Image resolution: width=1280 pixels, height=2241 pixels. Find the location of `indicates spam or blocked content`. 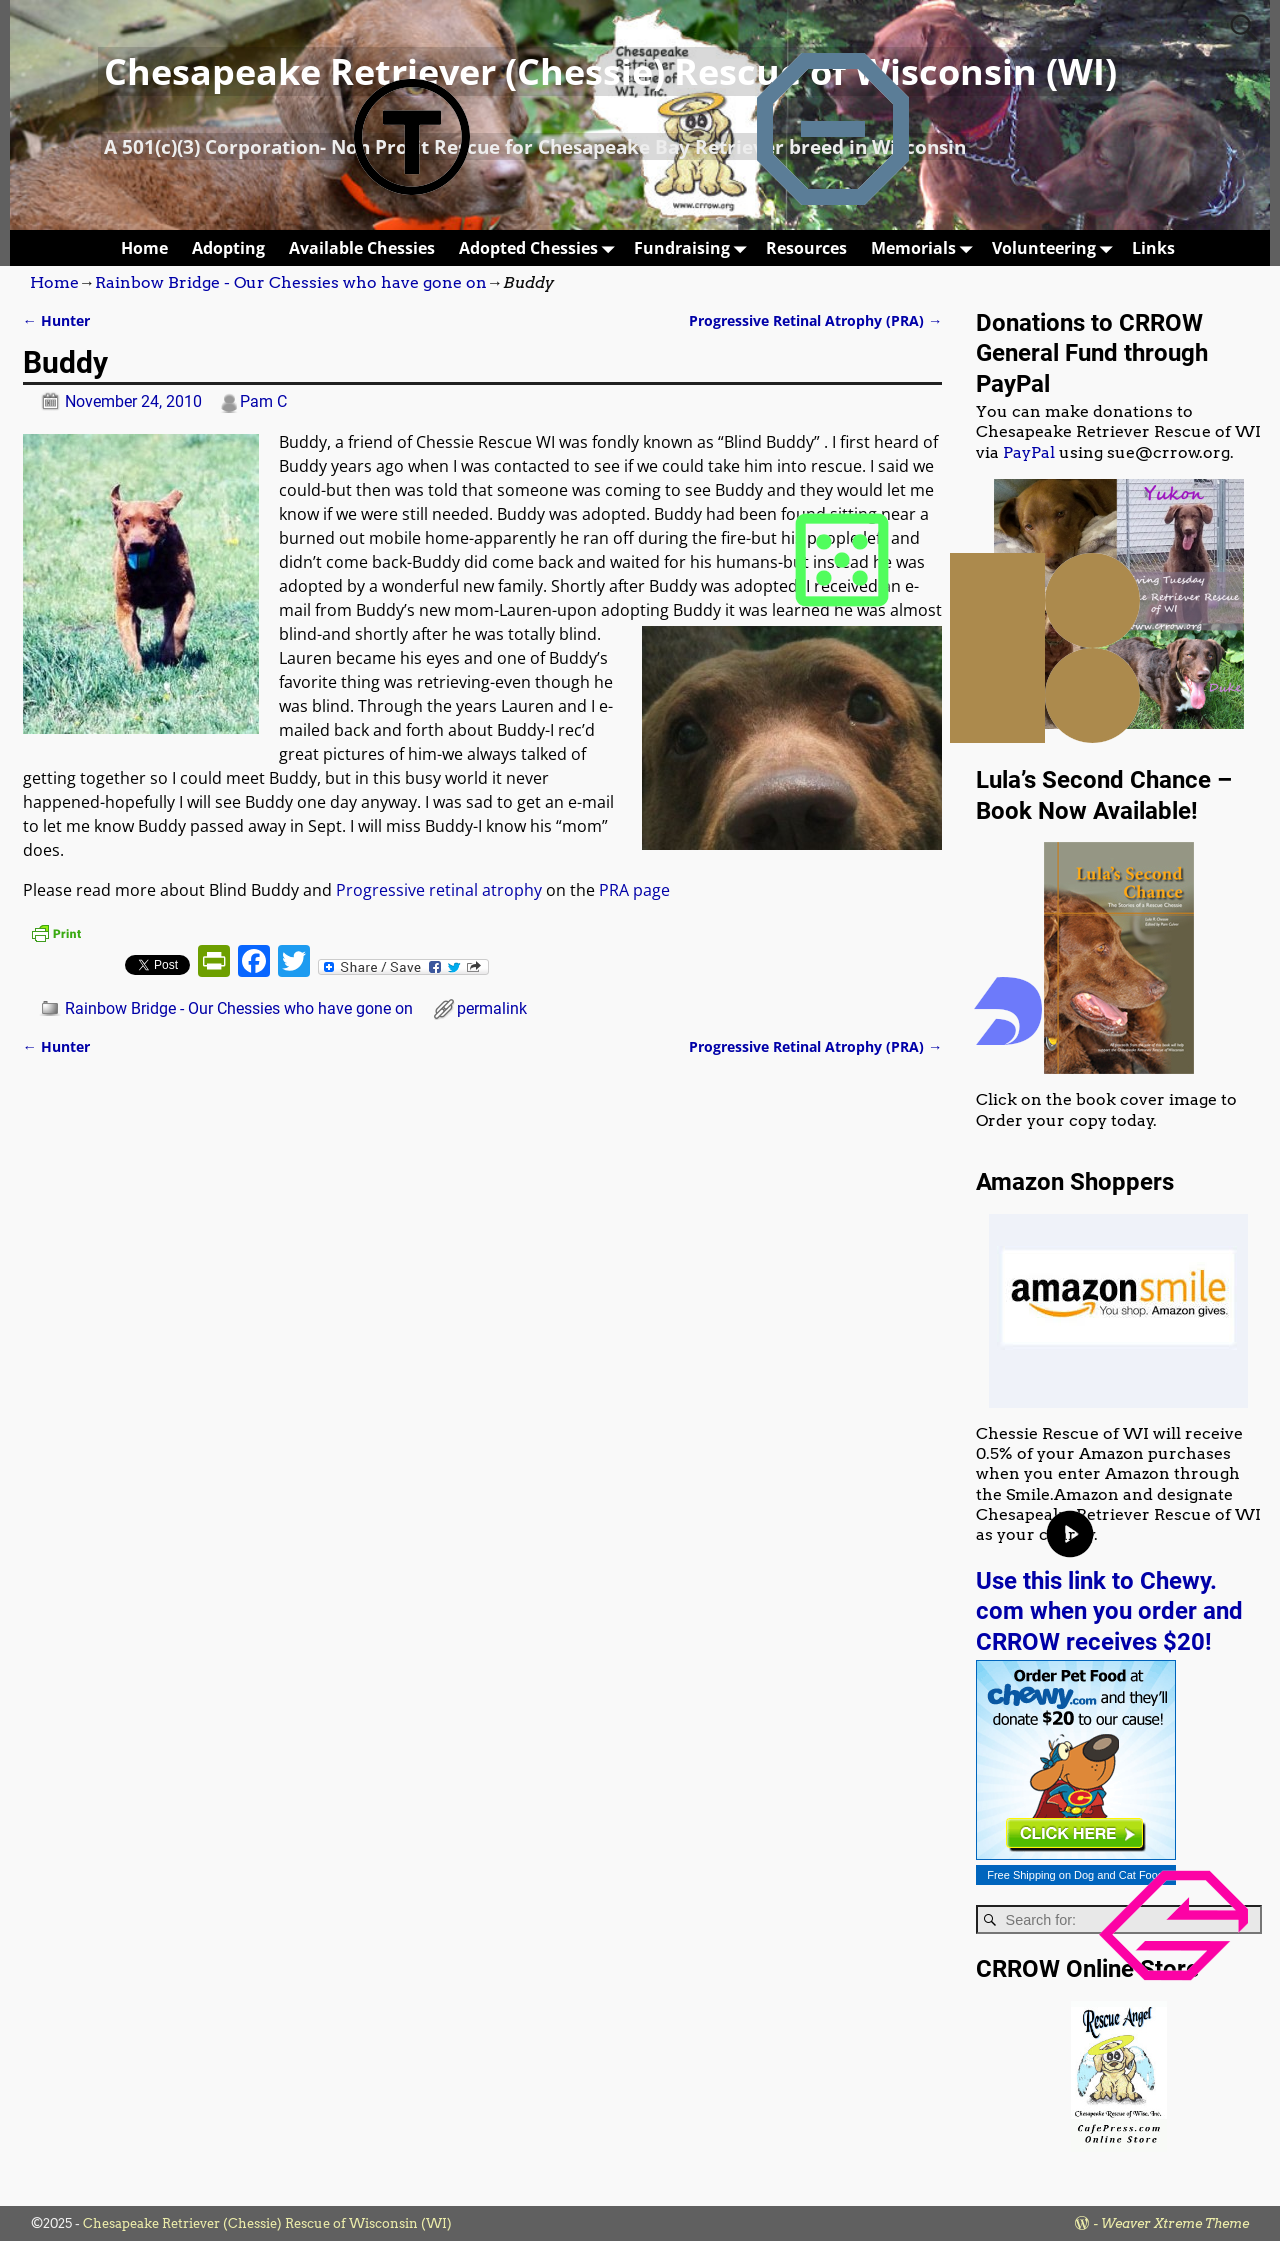

indicates spam or blocked content is located at coordinates (833, 129).